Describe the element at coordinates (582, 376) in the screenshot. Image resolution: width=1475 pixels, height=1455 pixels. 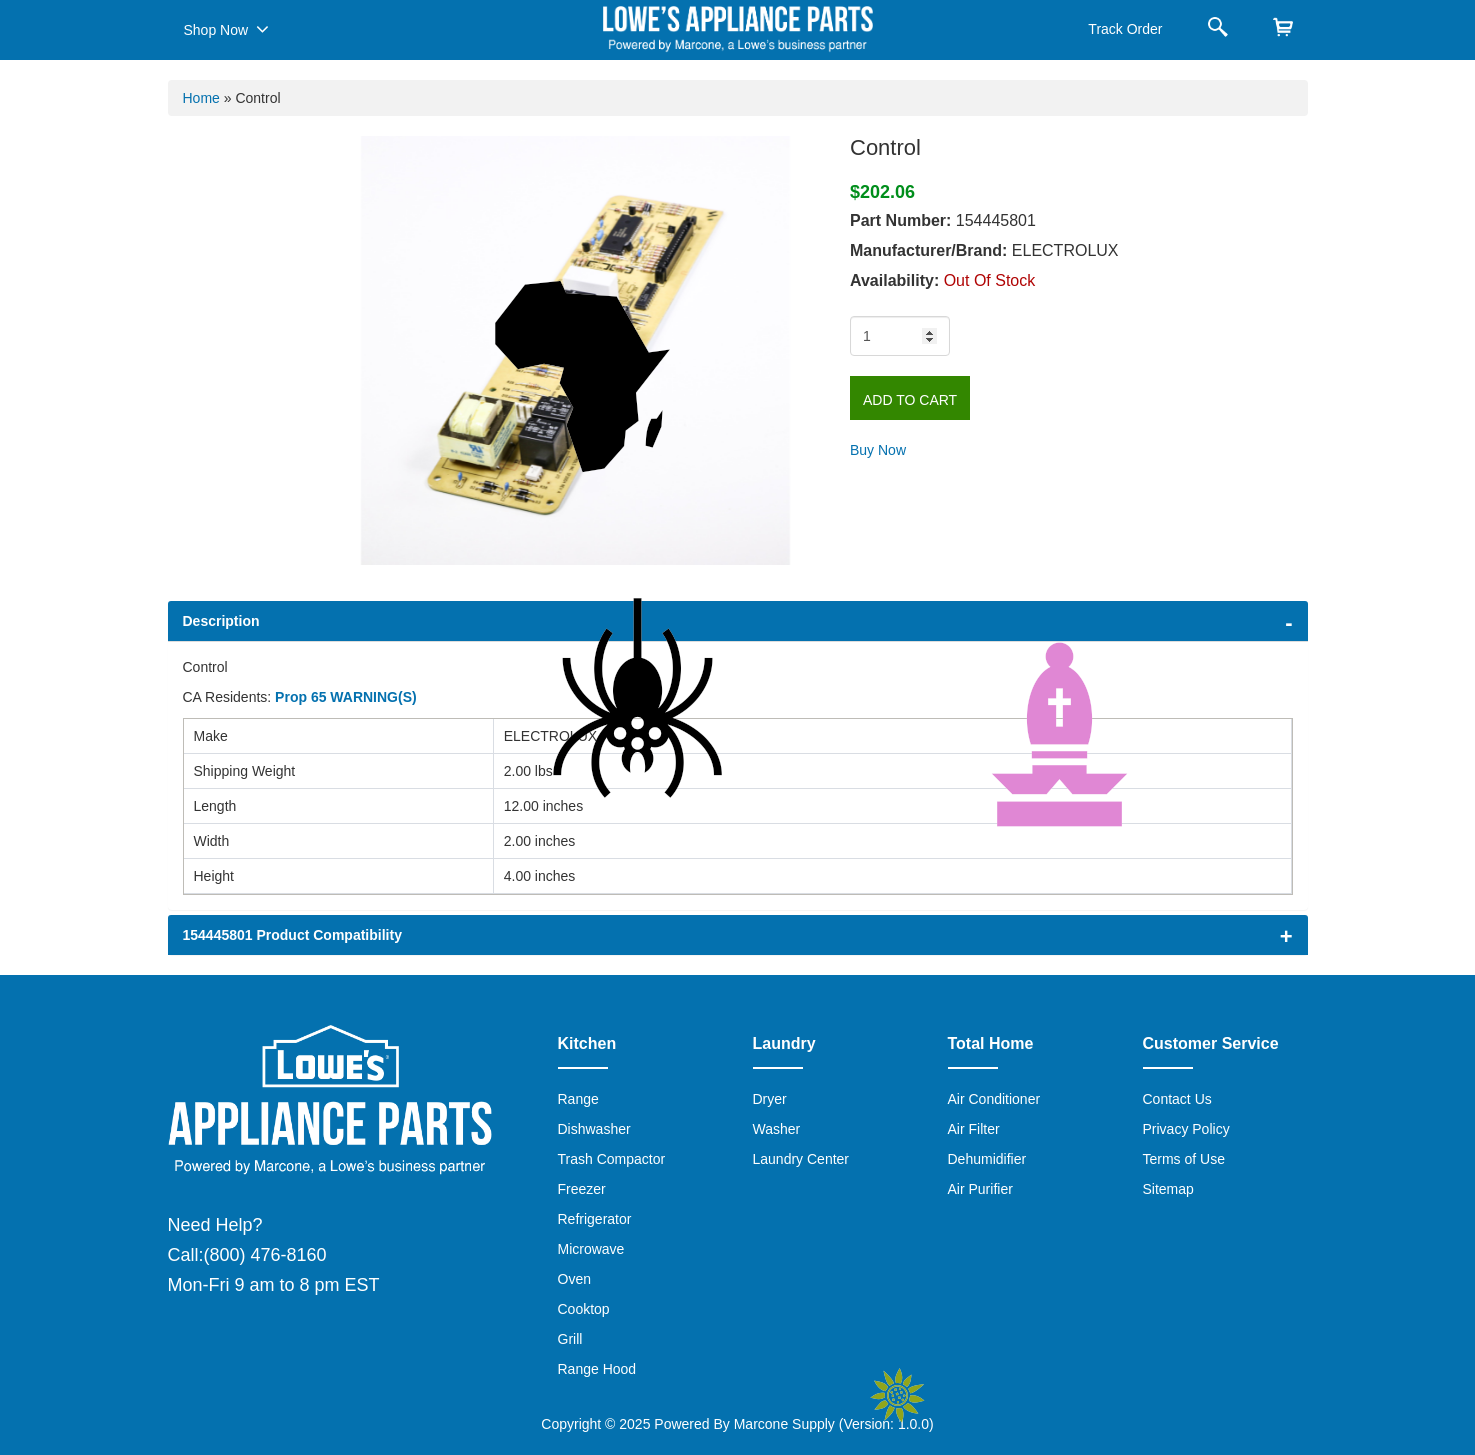
I see `select africa as your region` at that location.